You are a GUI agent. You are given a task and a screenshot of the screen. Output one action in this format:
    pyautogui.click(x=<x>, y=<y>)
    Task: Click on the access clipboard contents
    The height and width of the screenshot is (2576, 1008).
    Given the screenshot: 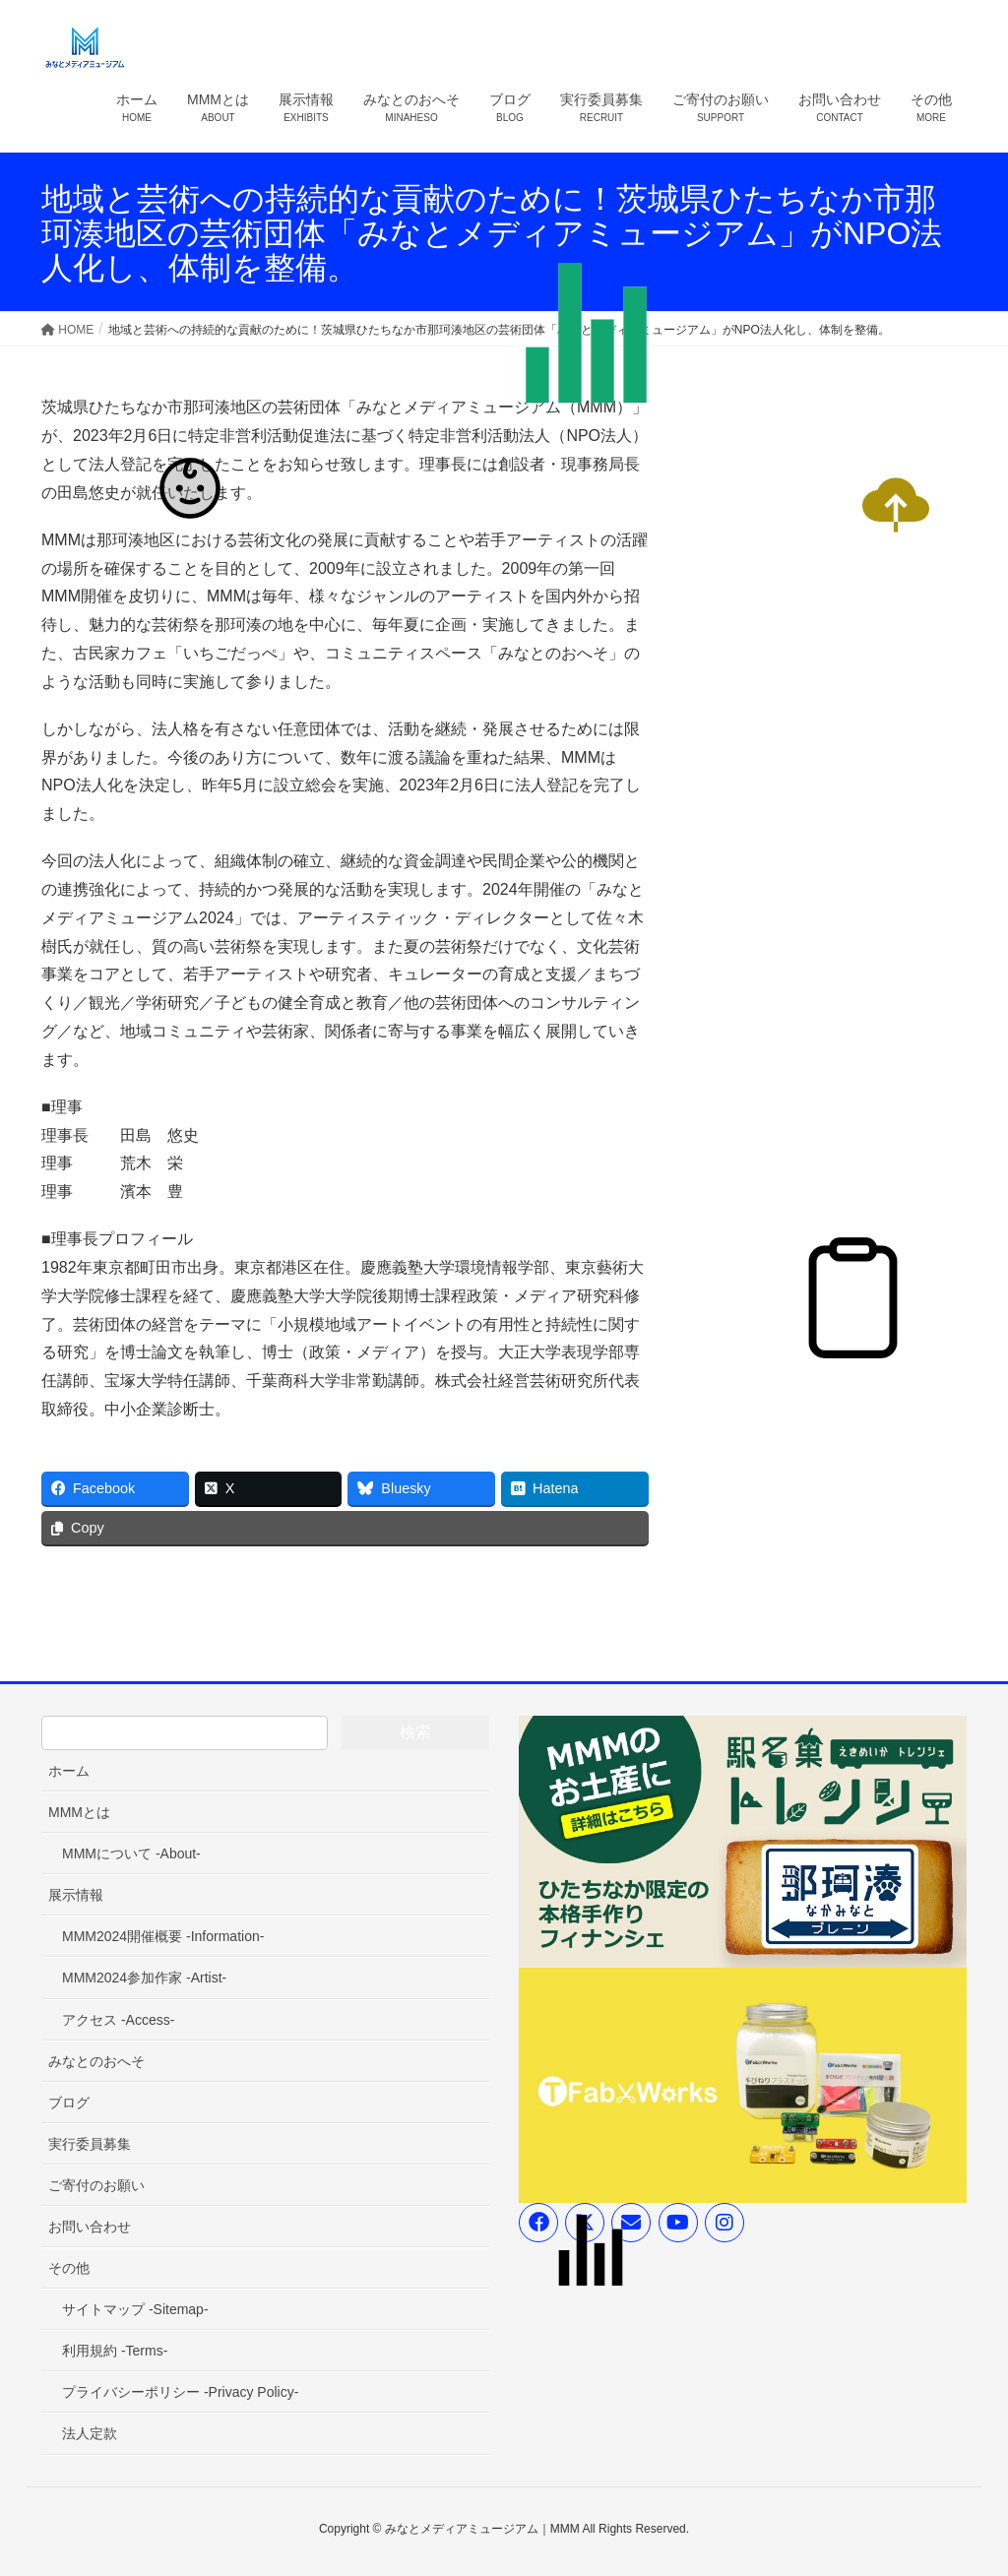 What is the action you would take?
    pyautogui.click(x=852, y=1297)
    